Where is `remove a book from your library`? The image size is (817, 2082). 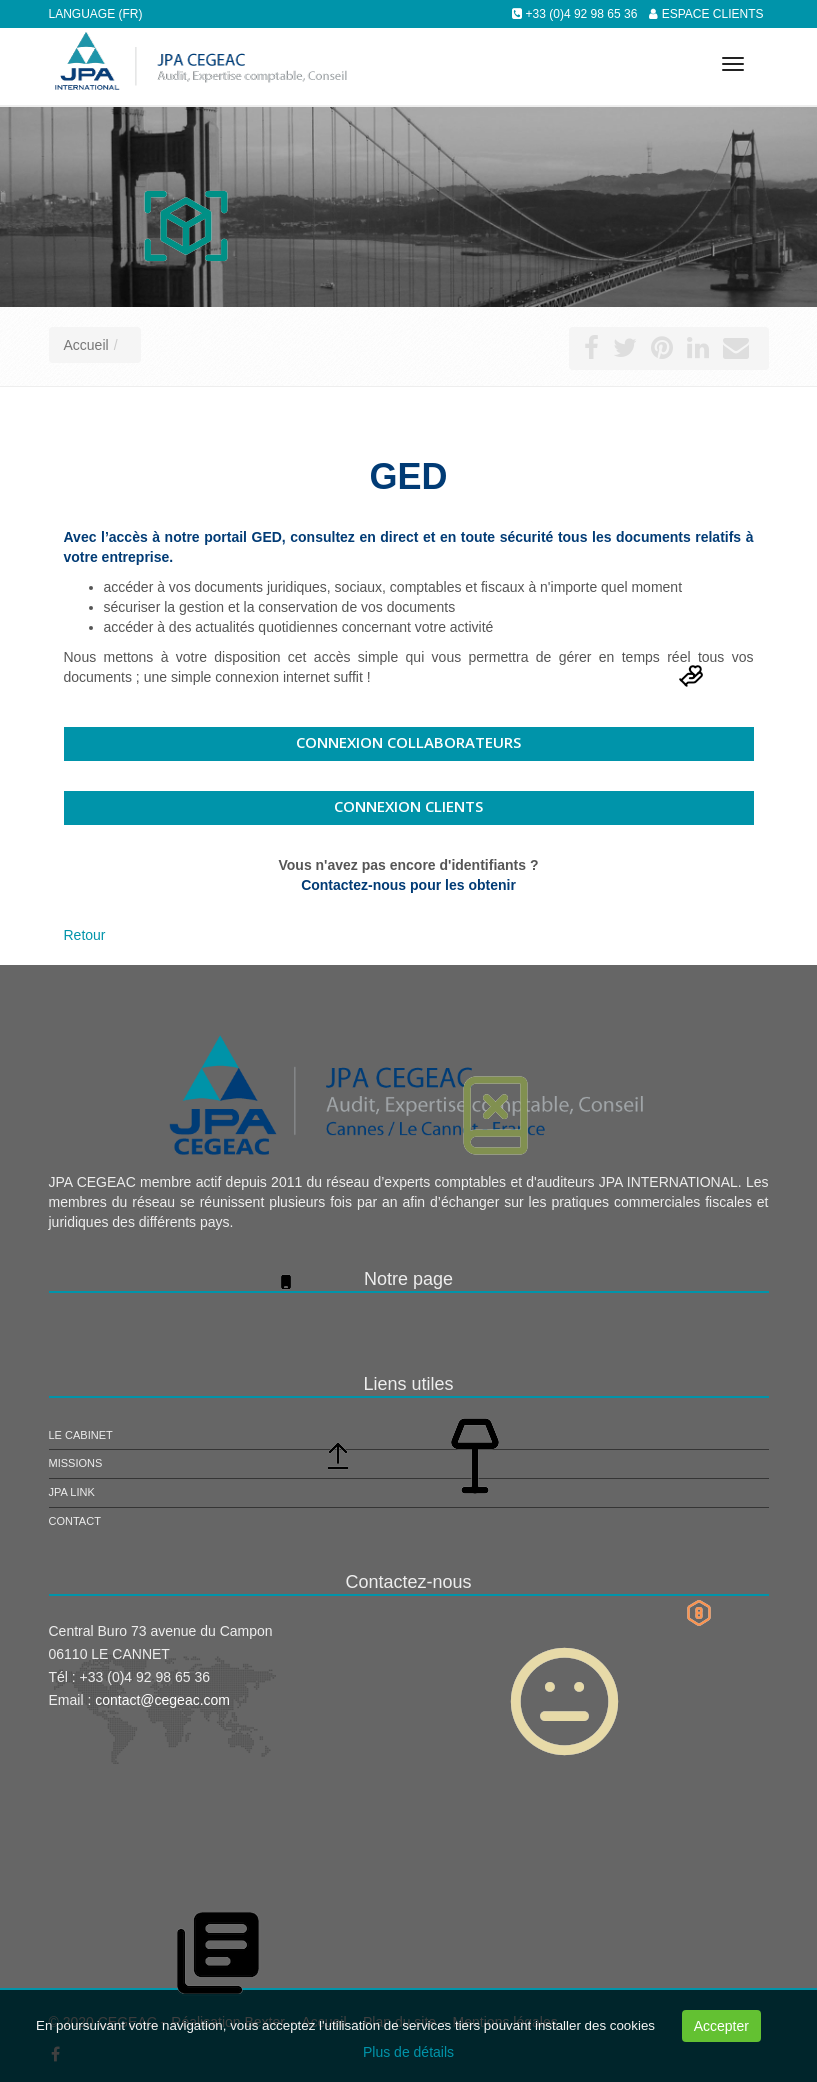 remove a book from your library is located at coordinates (495, 1115).